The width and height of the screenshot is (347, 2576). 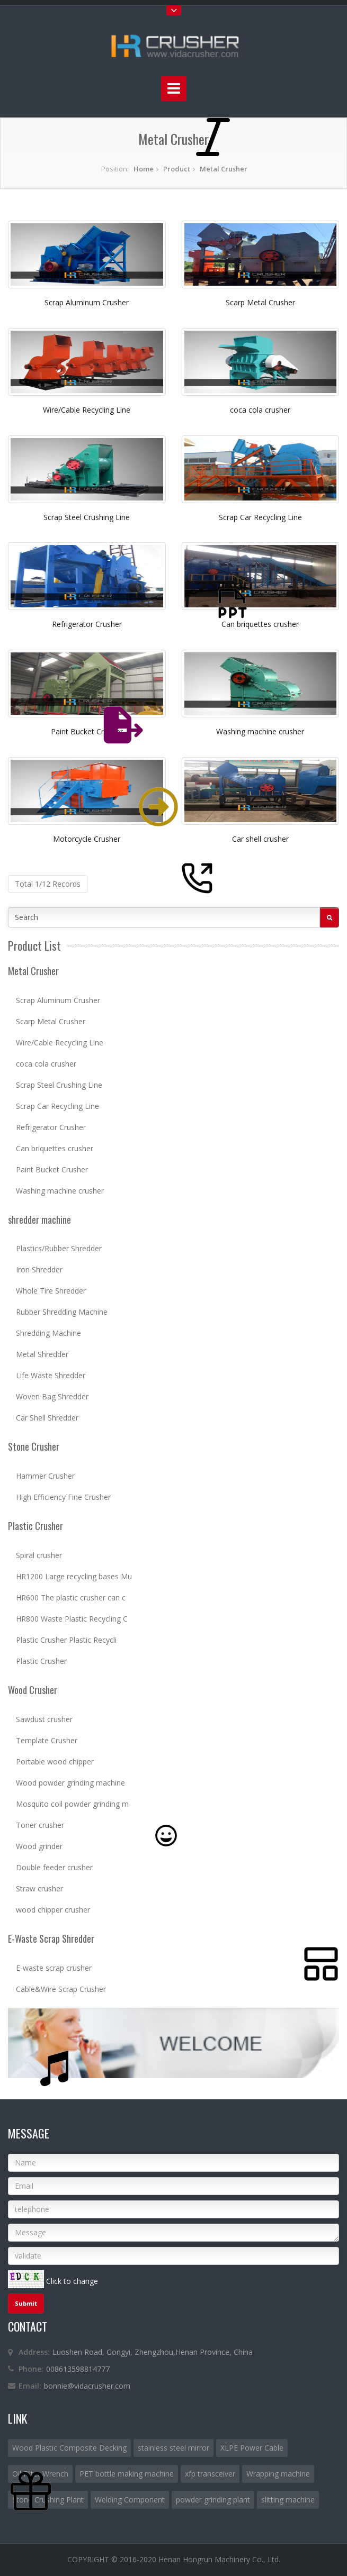 I want to click on view or redeem a gift, so click(x=31, y=2493).